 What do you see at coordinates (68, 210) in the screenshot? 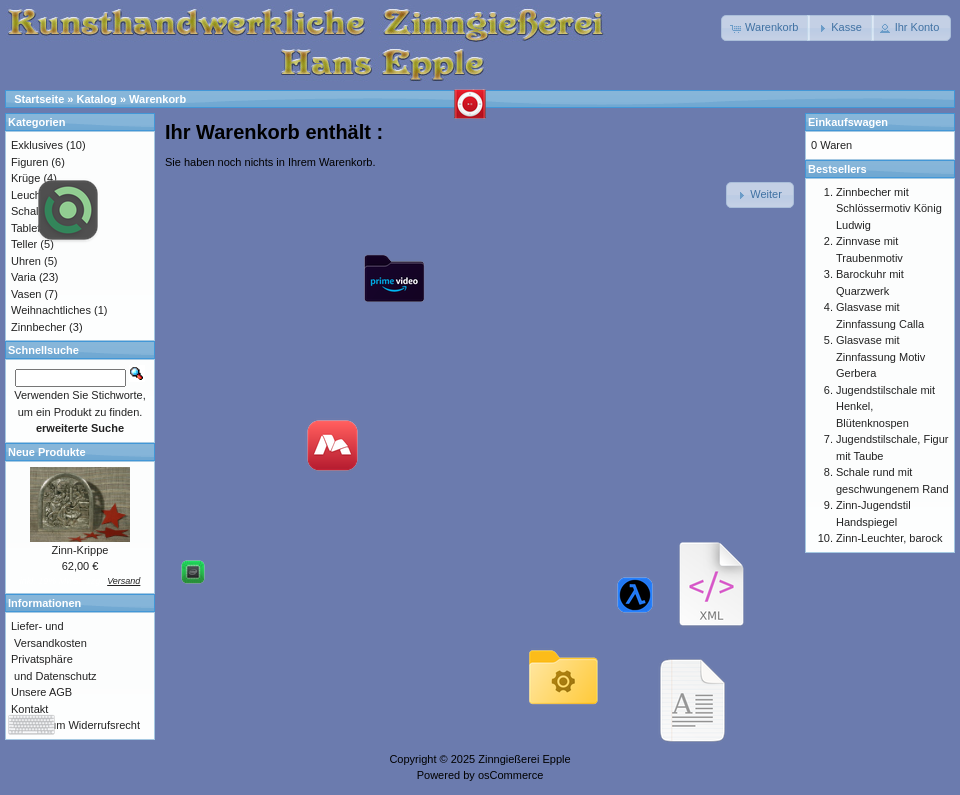
I see `open the void linux application` at bounding box center [68, 210].